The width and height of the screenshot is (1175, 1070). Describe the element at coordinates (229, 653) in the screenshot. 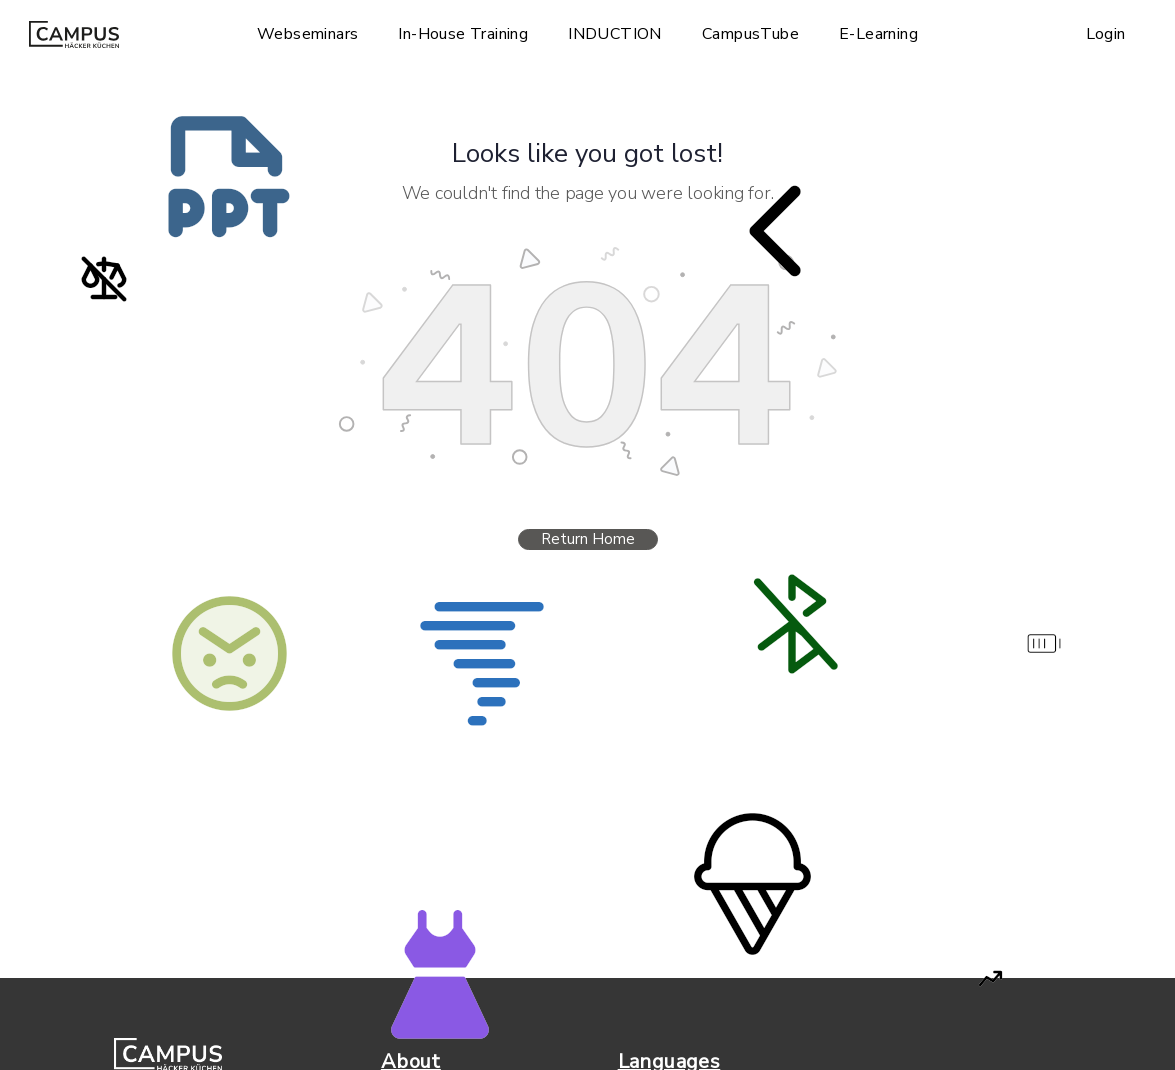

I see `react with anger to a post or message` at that location.